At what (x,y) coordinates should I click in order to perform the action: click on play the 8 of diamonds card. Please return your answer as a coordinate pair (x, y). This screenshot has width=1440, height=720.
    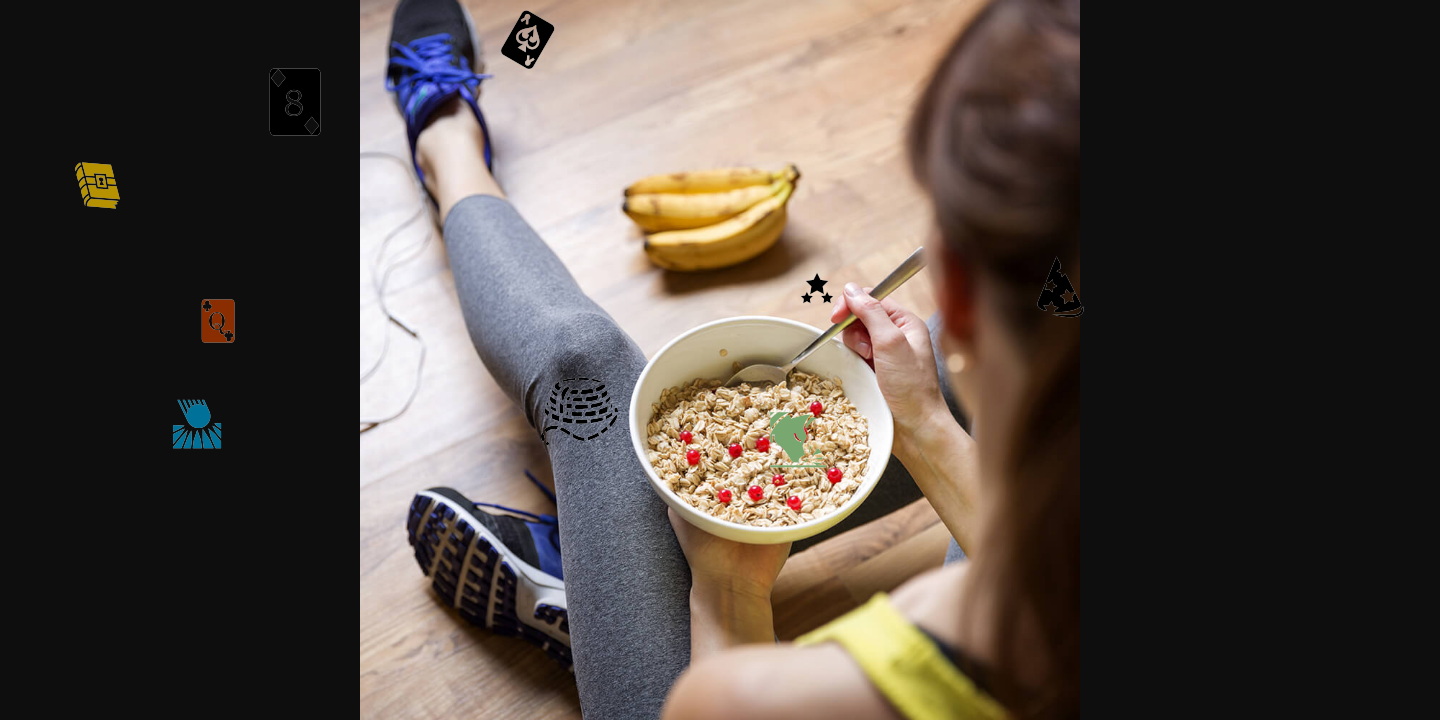
    Looking at the image, I should click on (295, 102).